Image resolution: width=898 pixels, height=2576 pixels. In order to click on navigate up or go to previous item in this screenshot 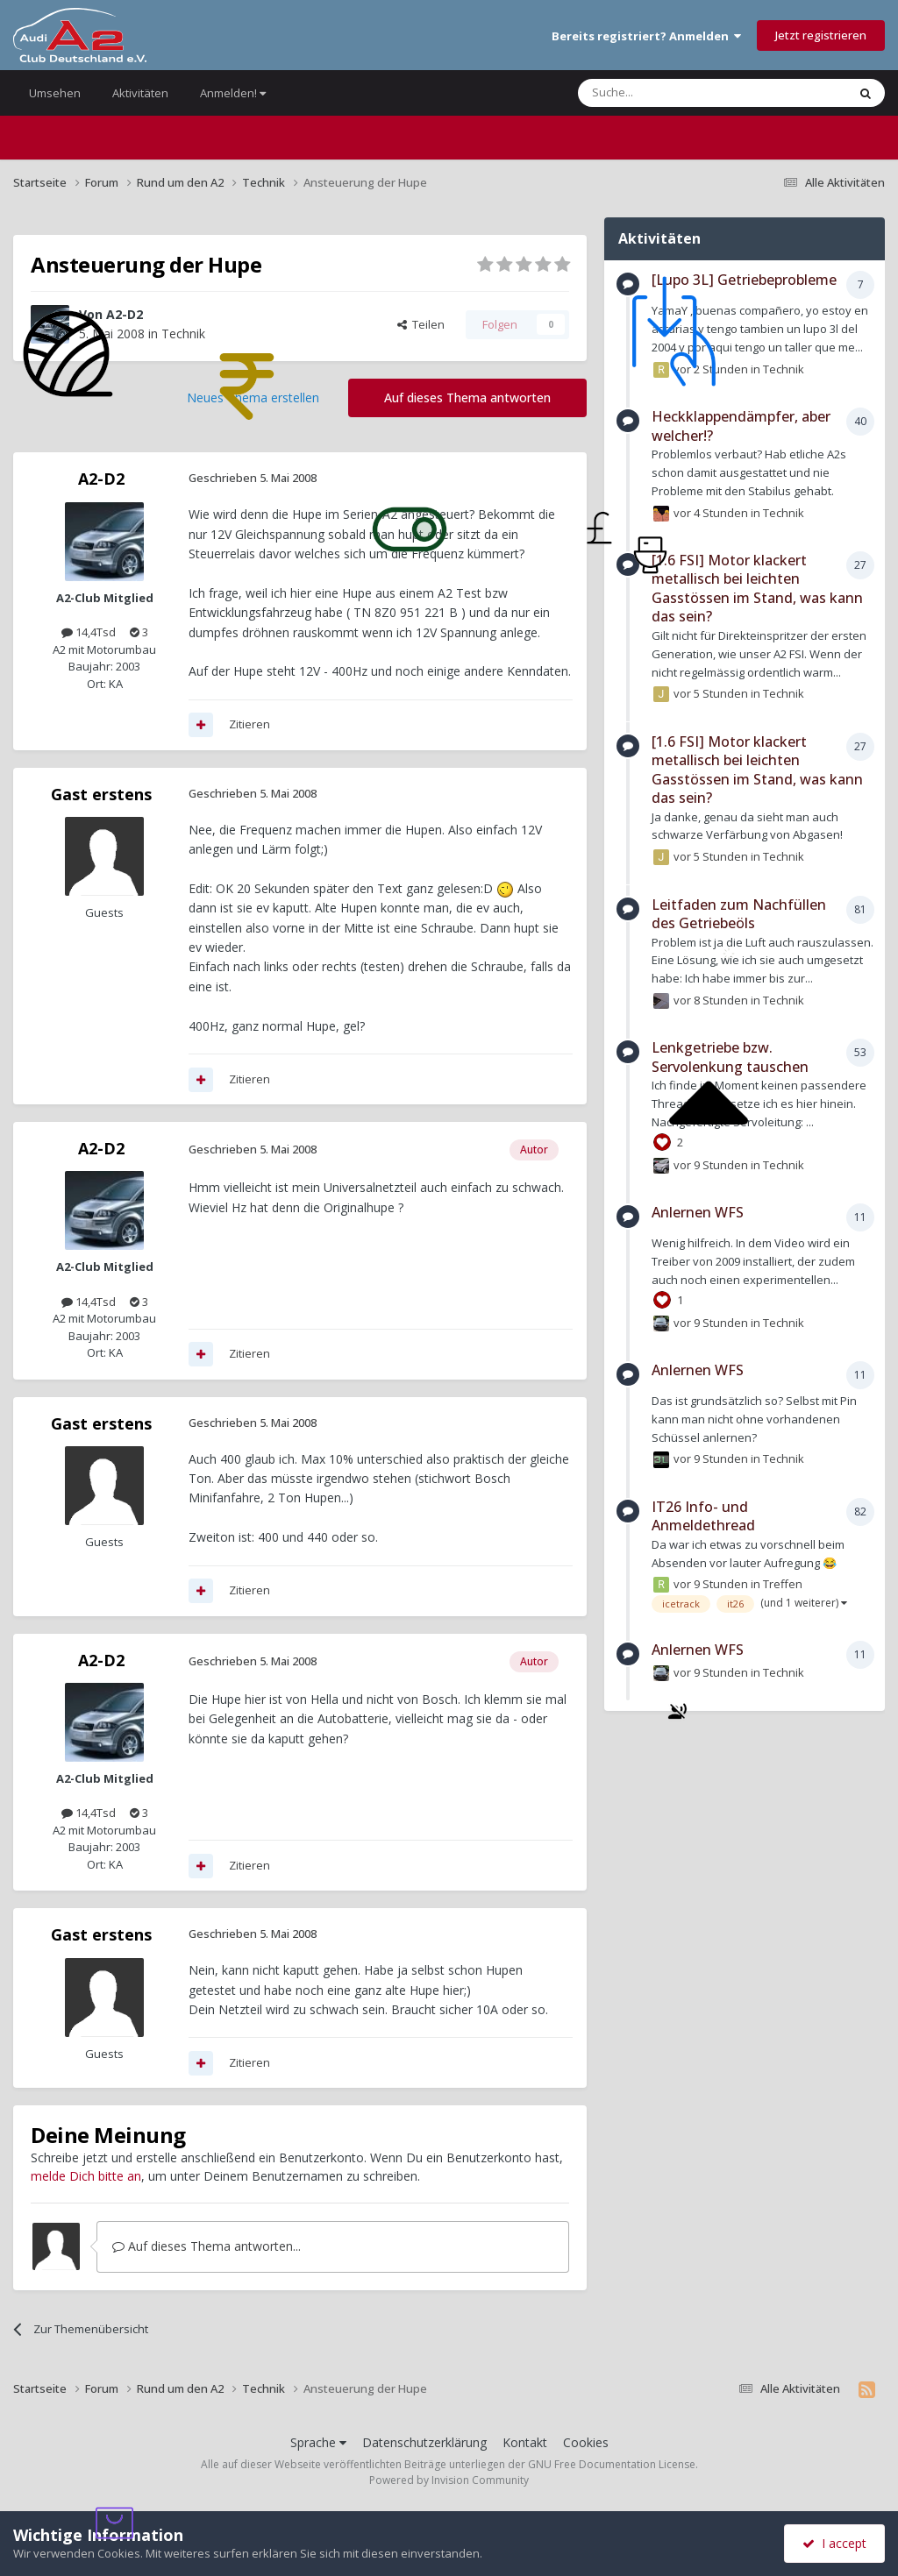, I will do `click(709, 1125)`.